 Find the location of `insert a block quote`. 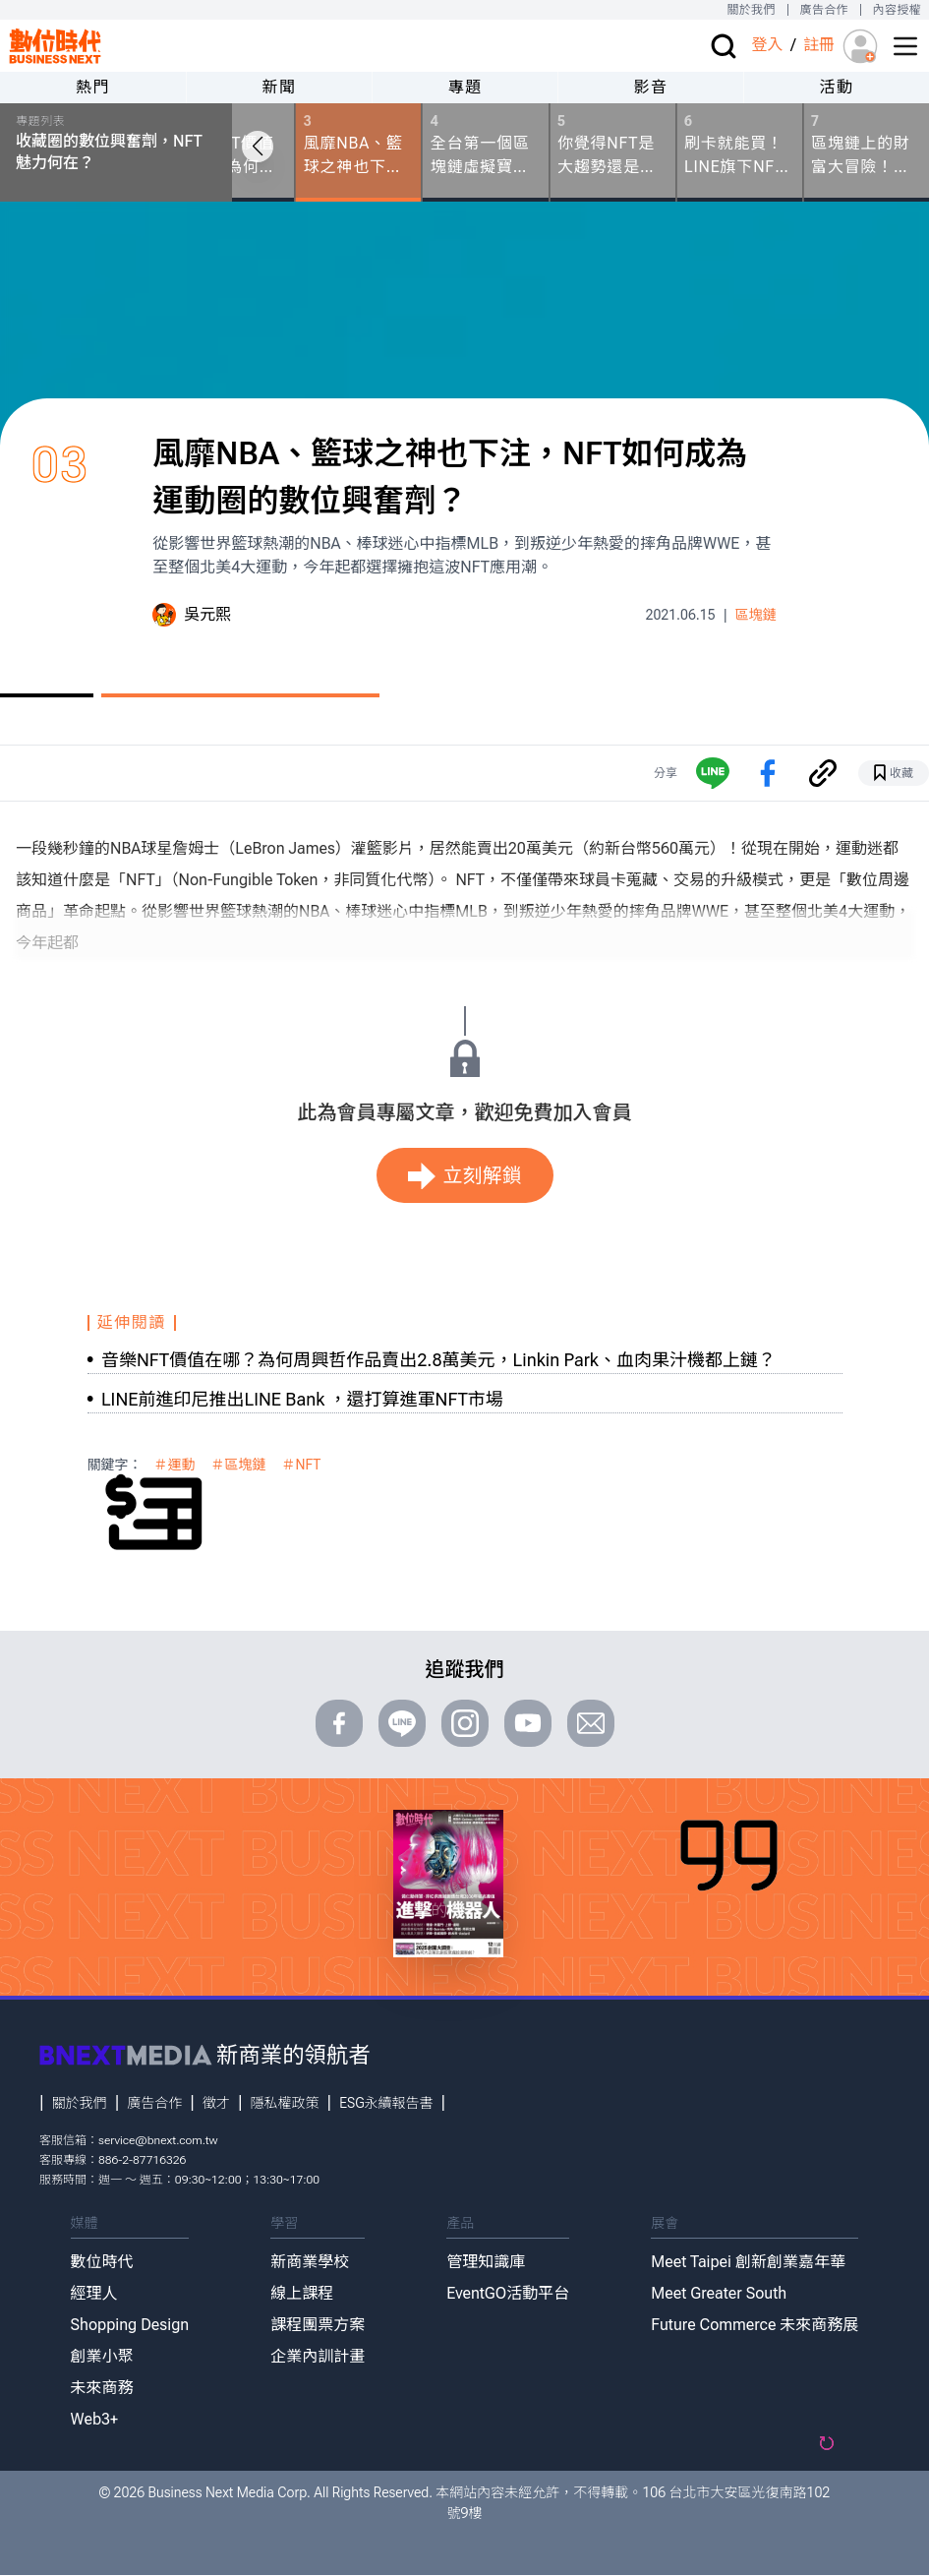

insert a block quote is located at coordinates (728, 1853).